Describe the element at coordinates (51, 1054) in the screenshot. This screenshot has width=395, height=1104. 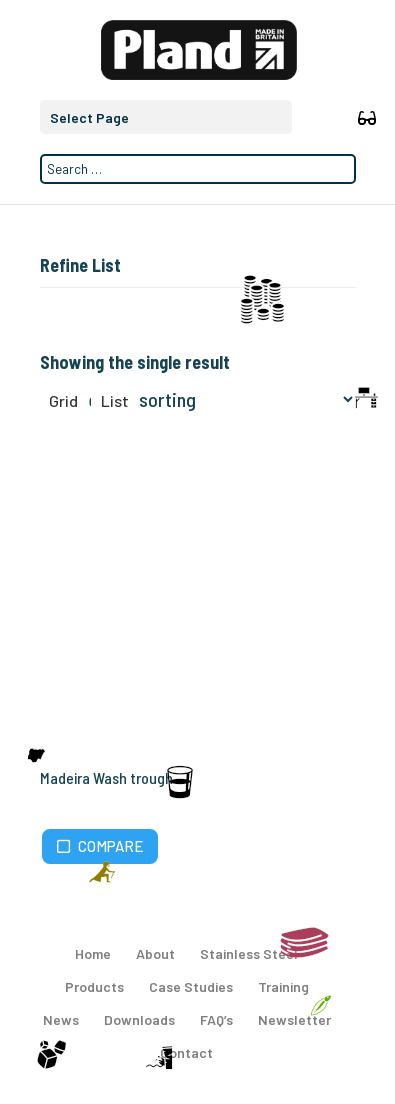
I see `roll dice or randomize outcome` at that location.